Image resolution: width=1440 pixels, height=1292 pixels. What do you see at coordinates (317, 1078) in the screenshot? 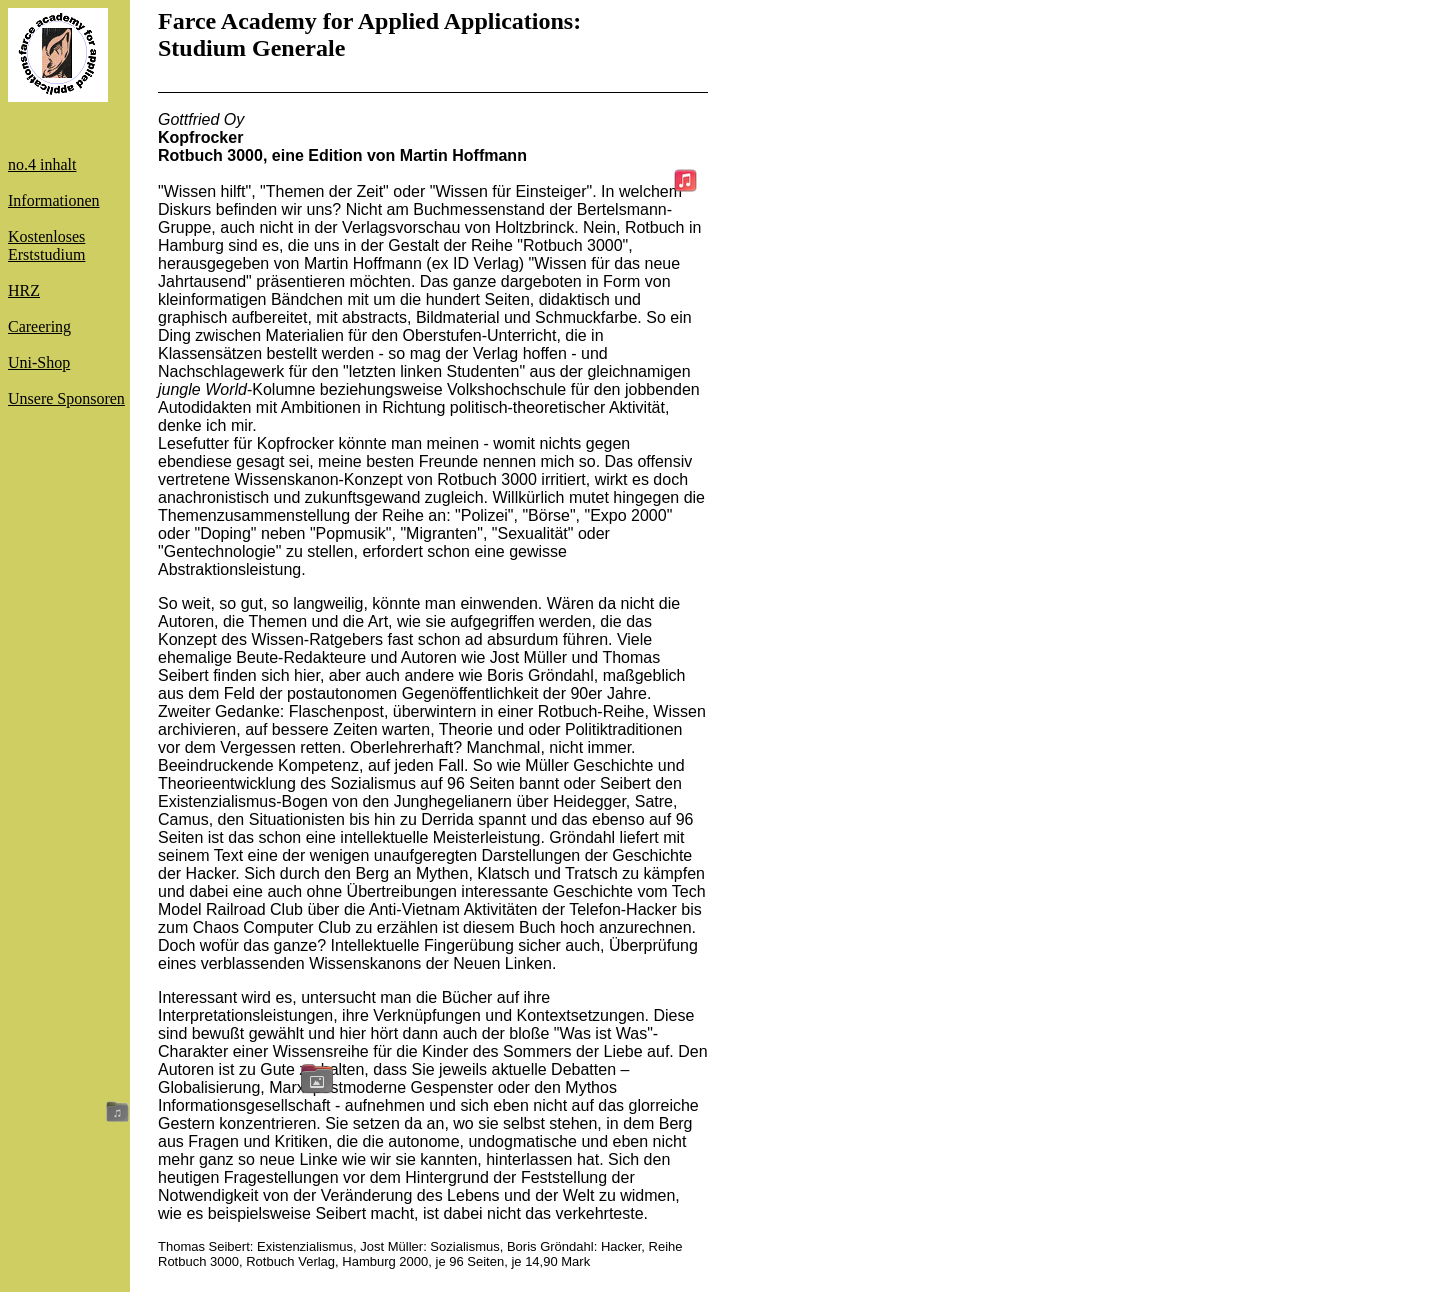
I see `open pictures folder` at bounding box center [317, 1078].